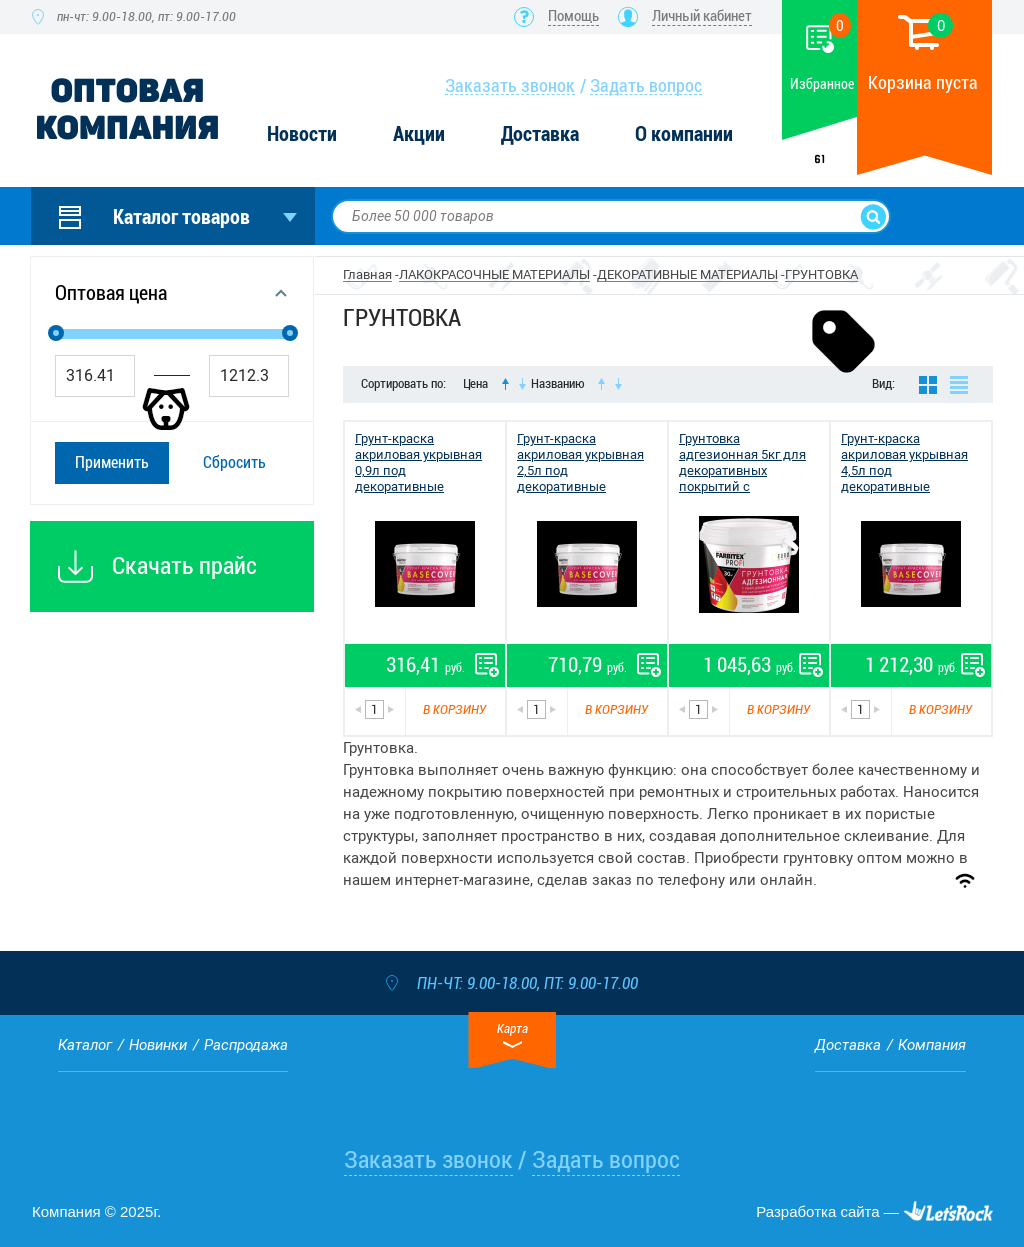  What do you see at coordinates (166, 409) in the screenshot?
I see `browse pet-related content or services` at bounding box center [166, 409].